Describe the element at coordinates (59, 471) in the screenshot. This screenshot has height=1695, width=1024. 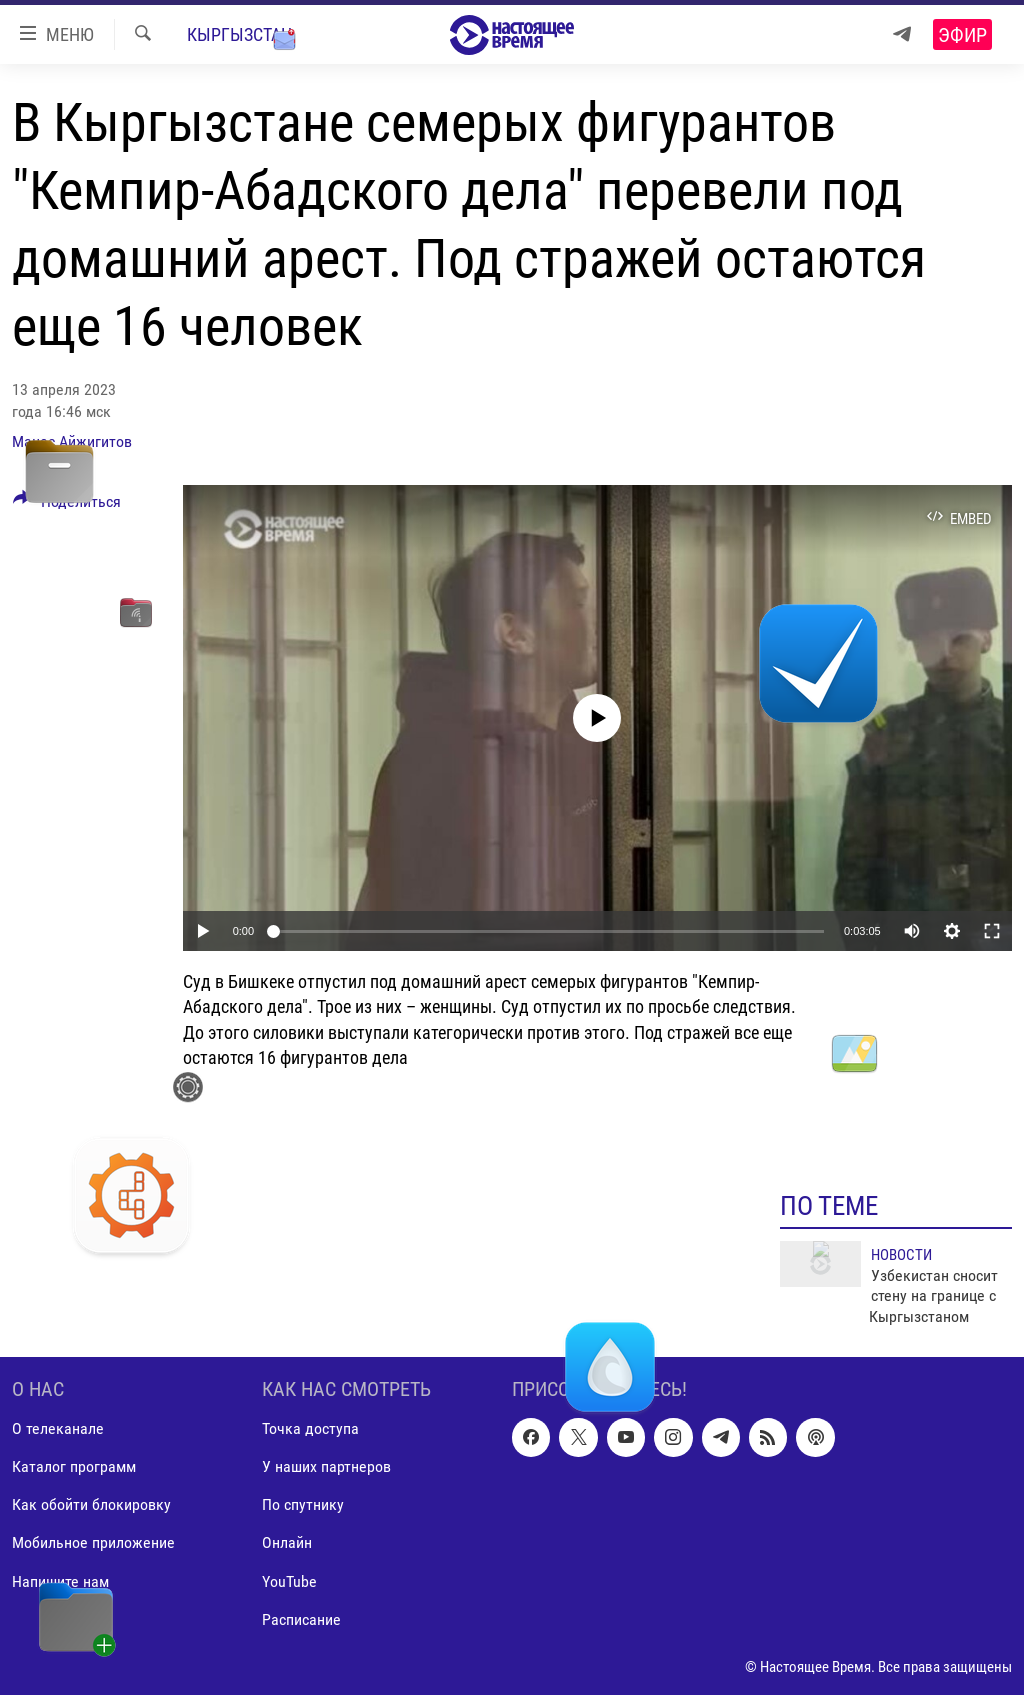
I see `open file manager application` at that location.